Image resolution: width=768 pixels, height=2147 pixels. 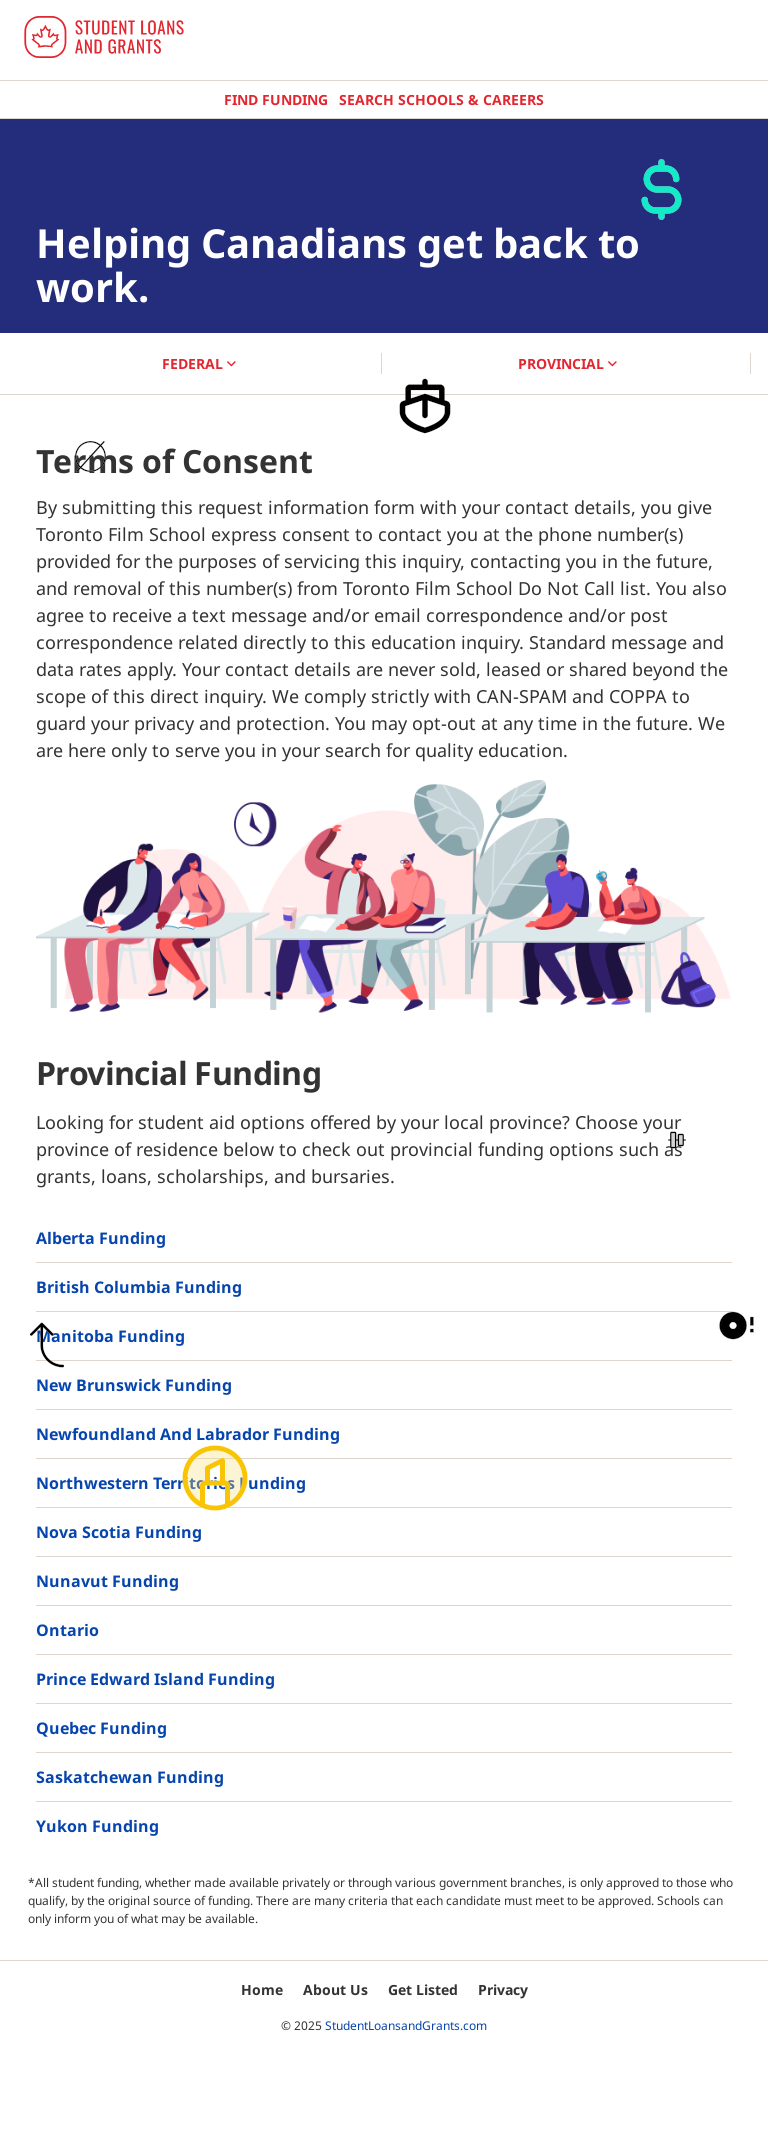 What do you see at coordinates (677, 1140) in the screenshot?
I see `align objects to vertical center` at bounding box center [677, 1140].